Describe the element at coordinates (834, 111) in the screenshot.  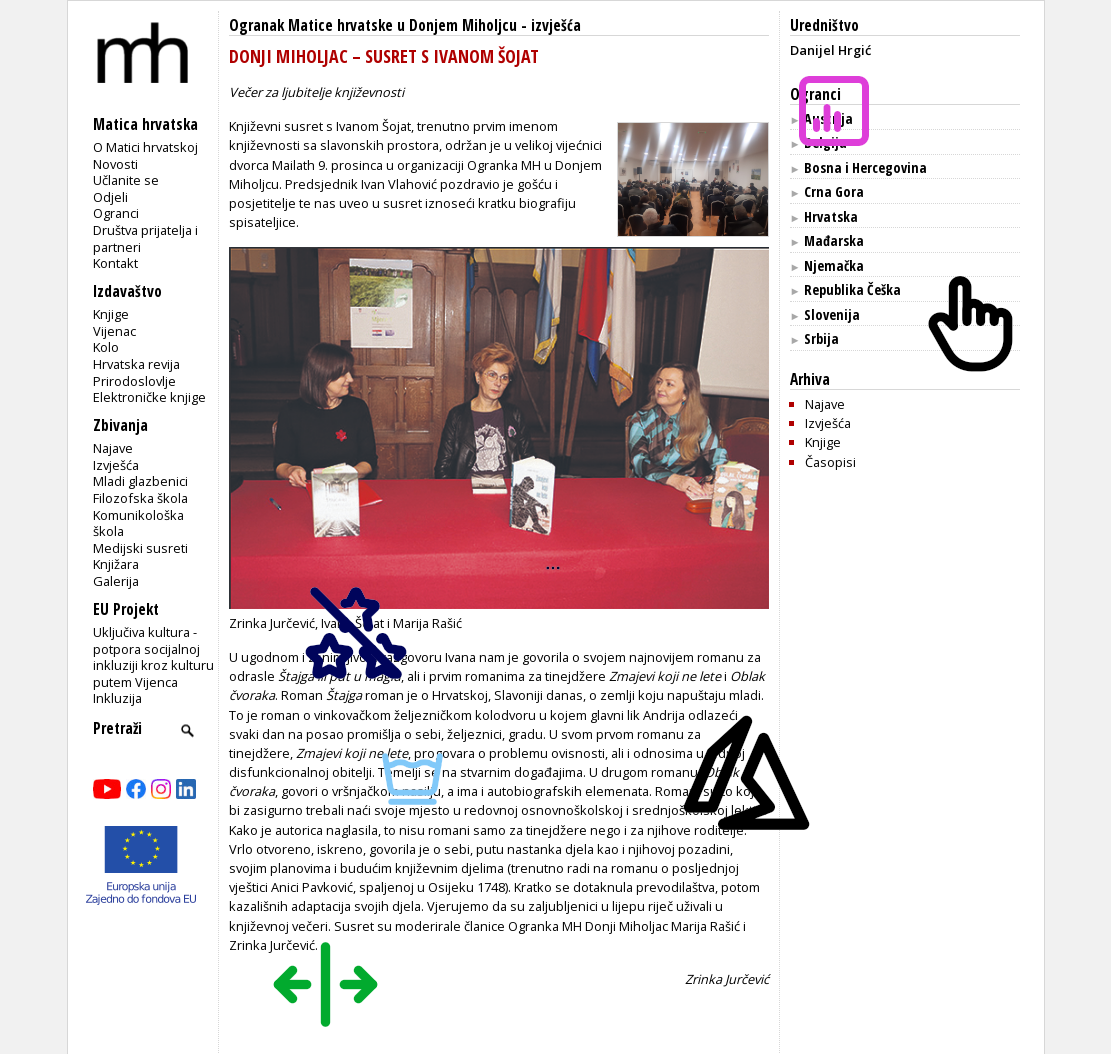
I see `align content to bottom-left of container` at that location.